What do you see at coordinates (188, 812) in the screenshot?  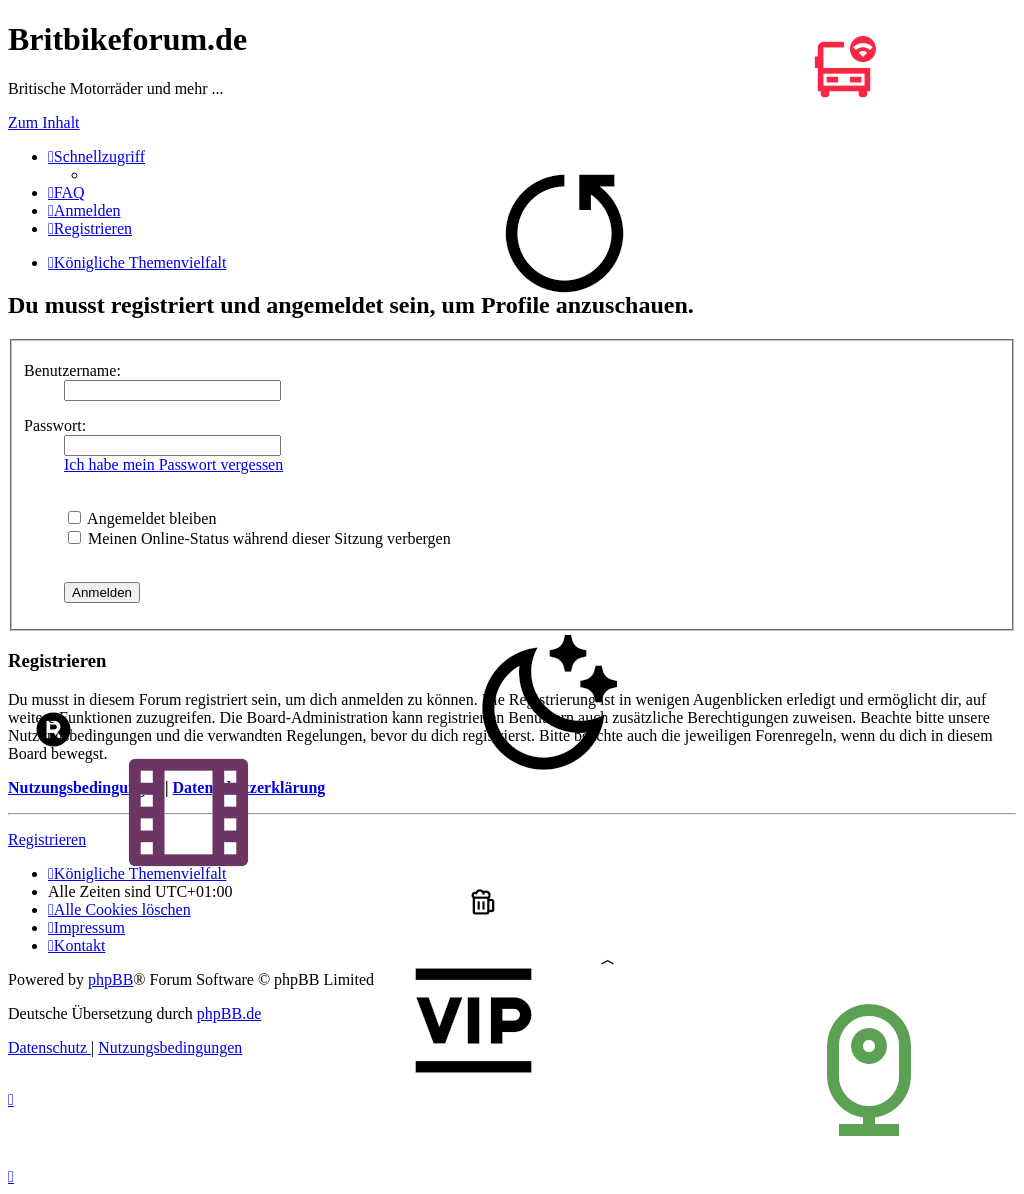 I see `access video or film content` at bounding box center [188, 812].